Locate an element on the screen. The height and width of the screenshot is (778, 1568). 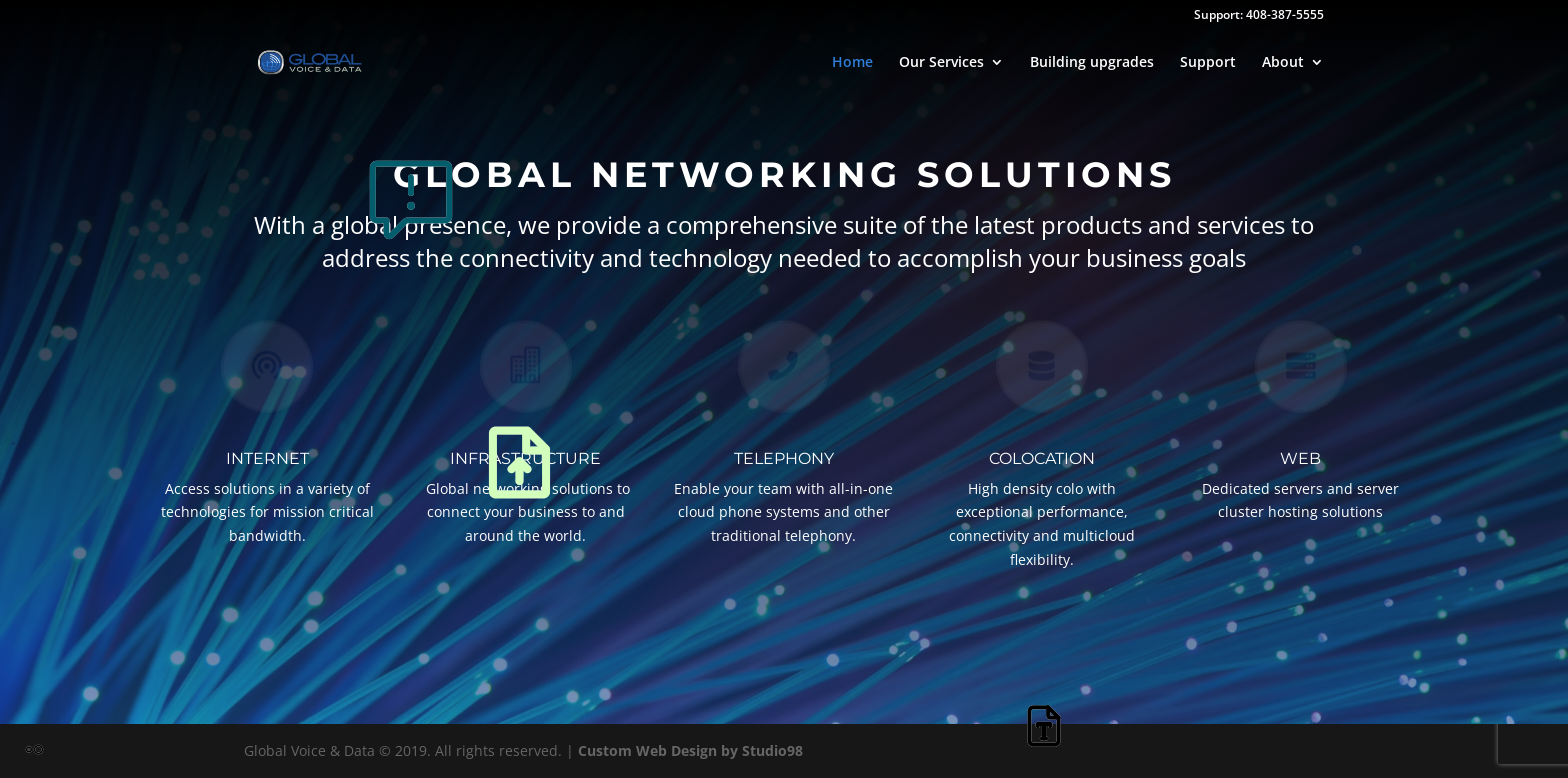
open a text or typography file is located at coordinates (1044, 726).